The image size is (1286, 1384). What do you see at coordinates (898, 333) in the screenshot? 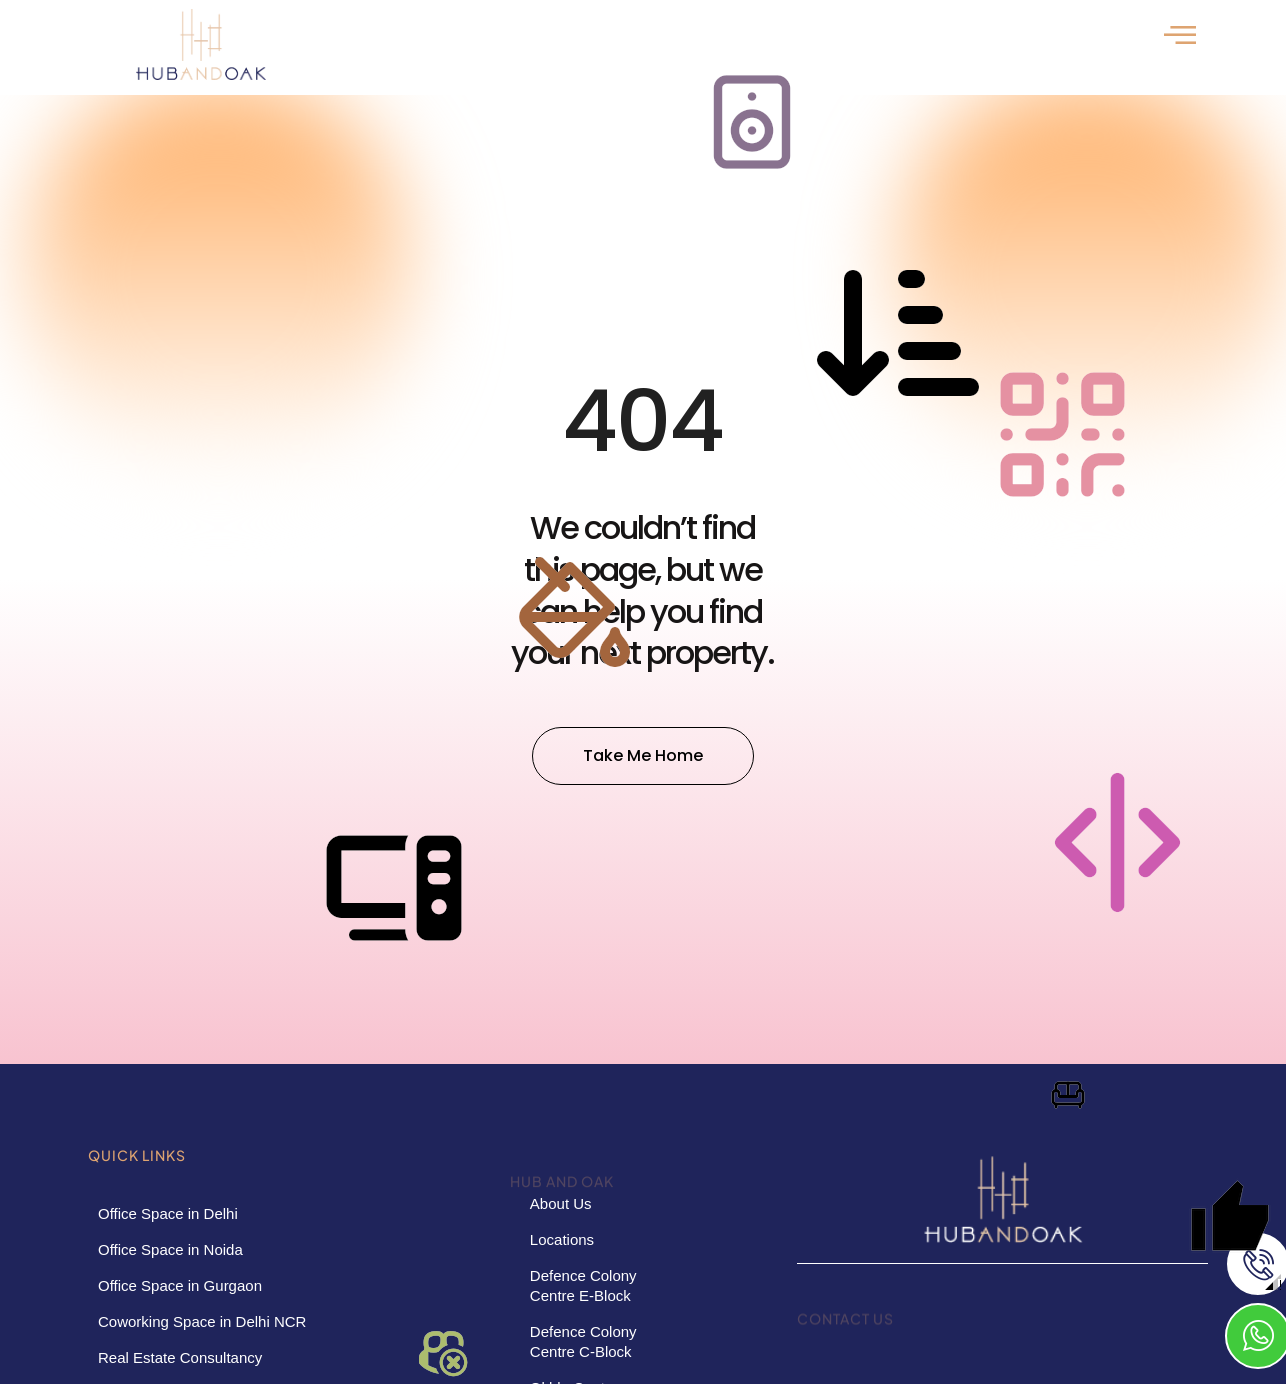
I see `sort items in descending order` at bounding box center [898, 333].